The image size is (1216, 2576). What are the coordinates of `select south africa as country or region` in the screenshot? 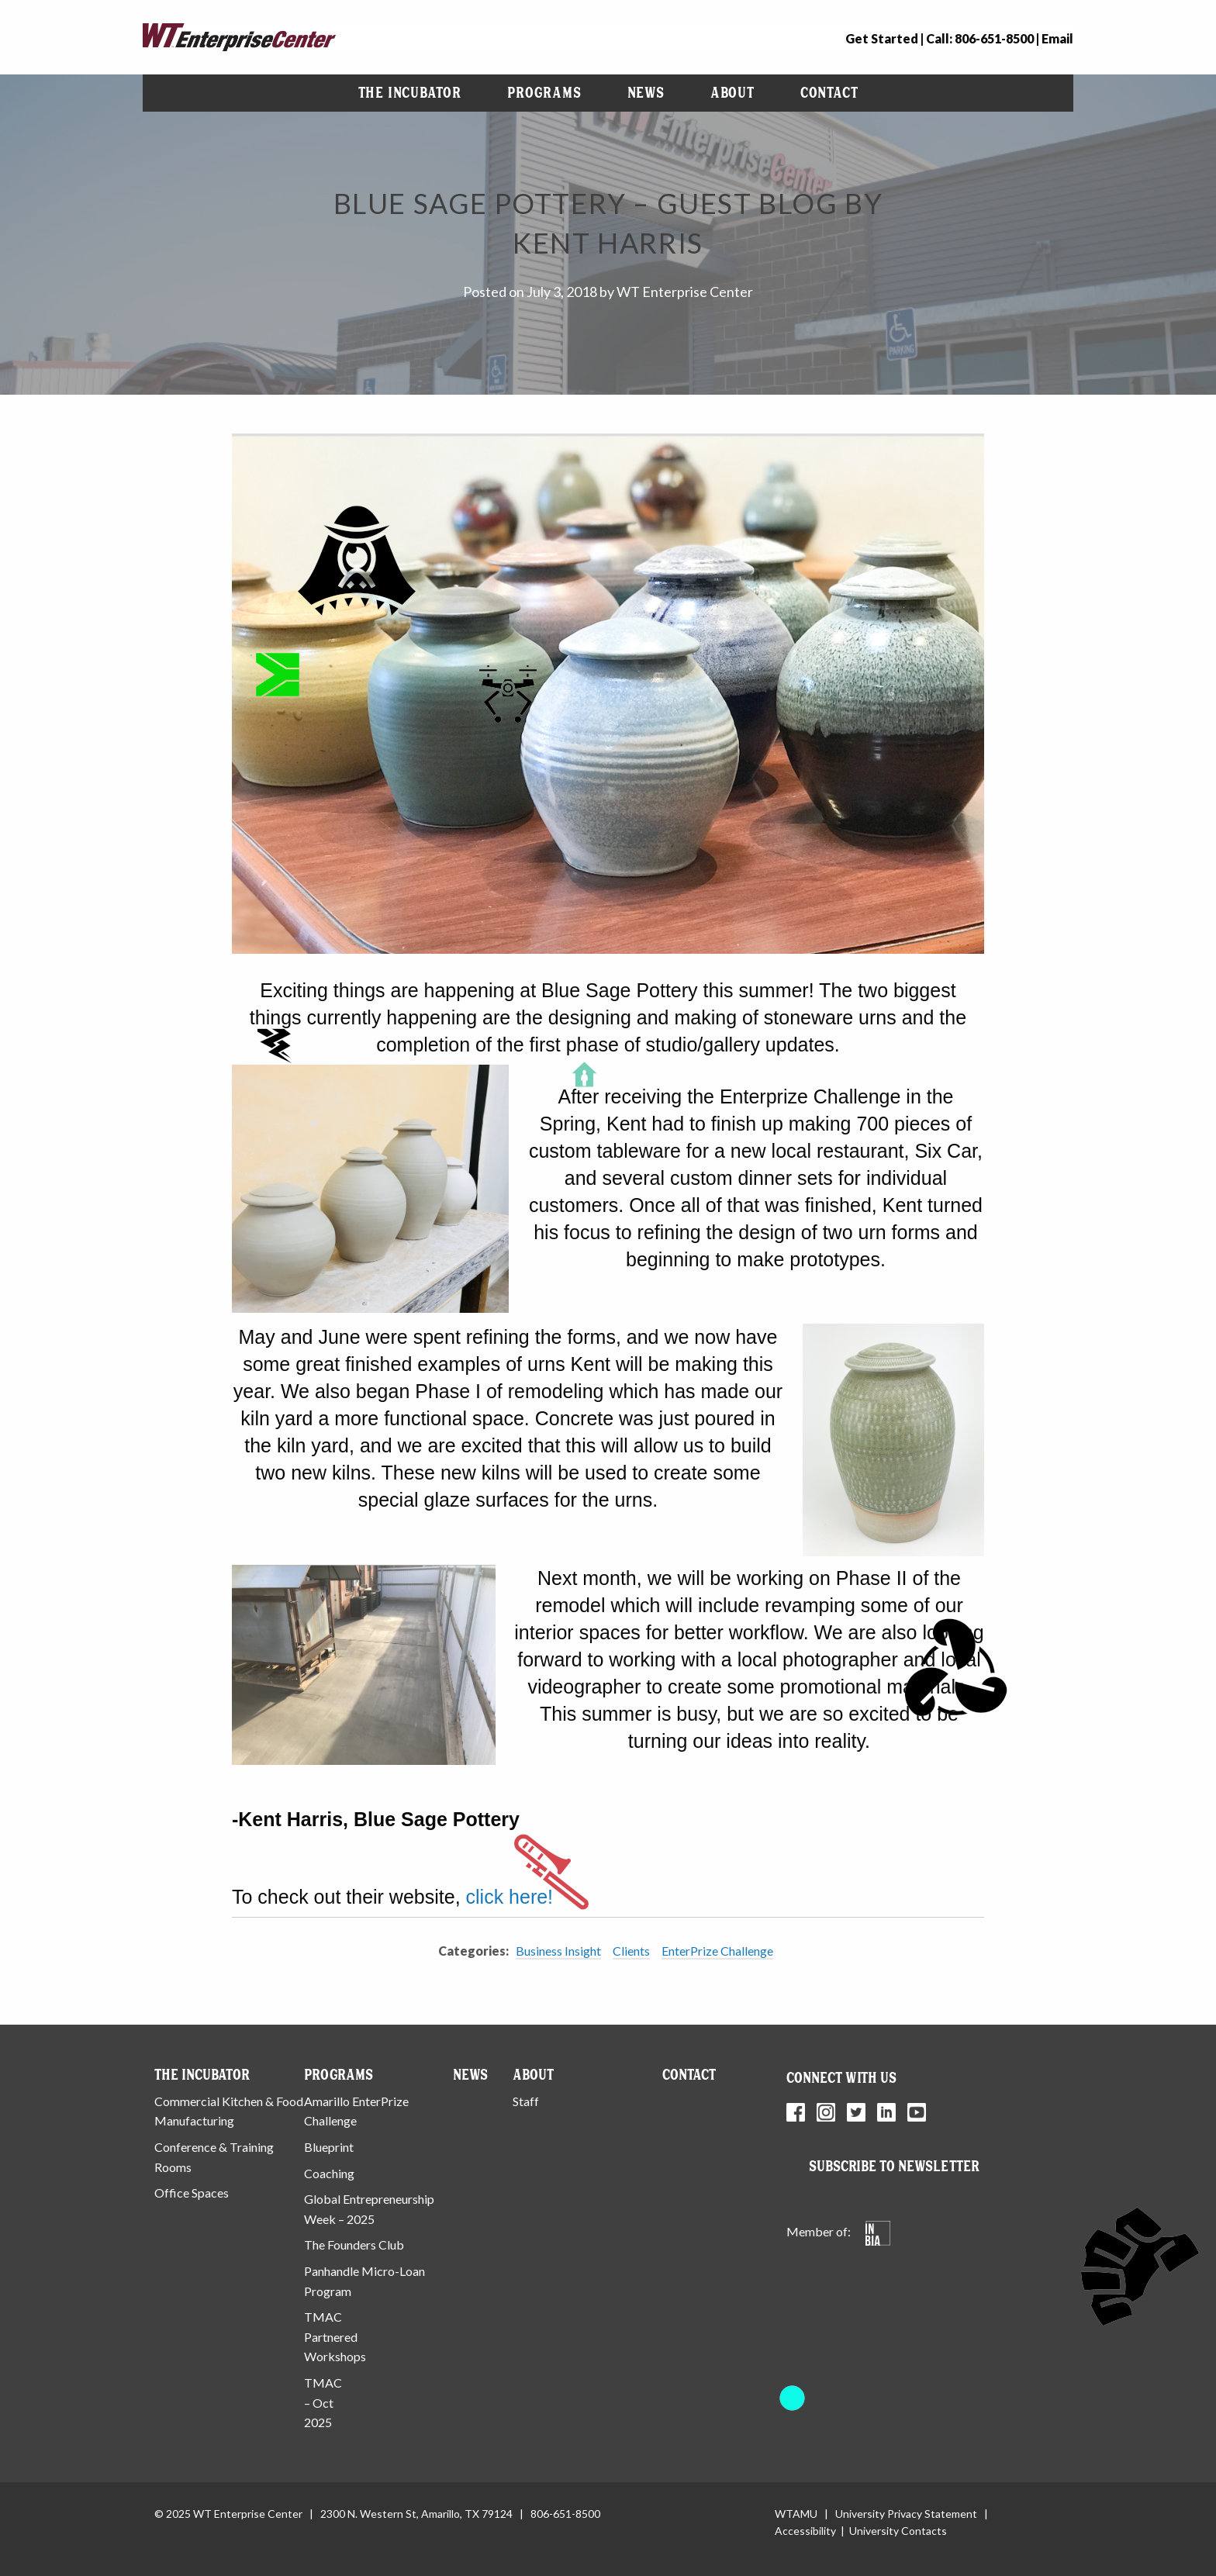 It's located at (278, 675).